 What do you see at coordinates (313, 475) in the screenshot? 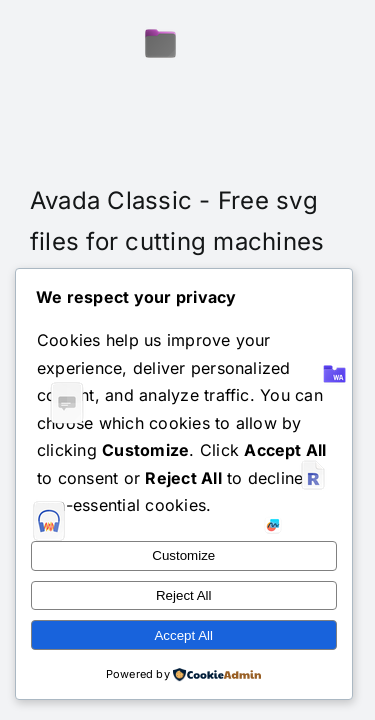
I see `an R programming language source file` at bounding box center [313, 475].